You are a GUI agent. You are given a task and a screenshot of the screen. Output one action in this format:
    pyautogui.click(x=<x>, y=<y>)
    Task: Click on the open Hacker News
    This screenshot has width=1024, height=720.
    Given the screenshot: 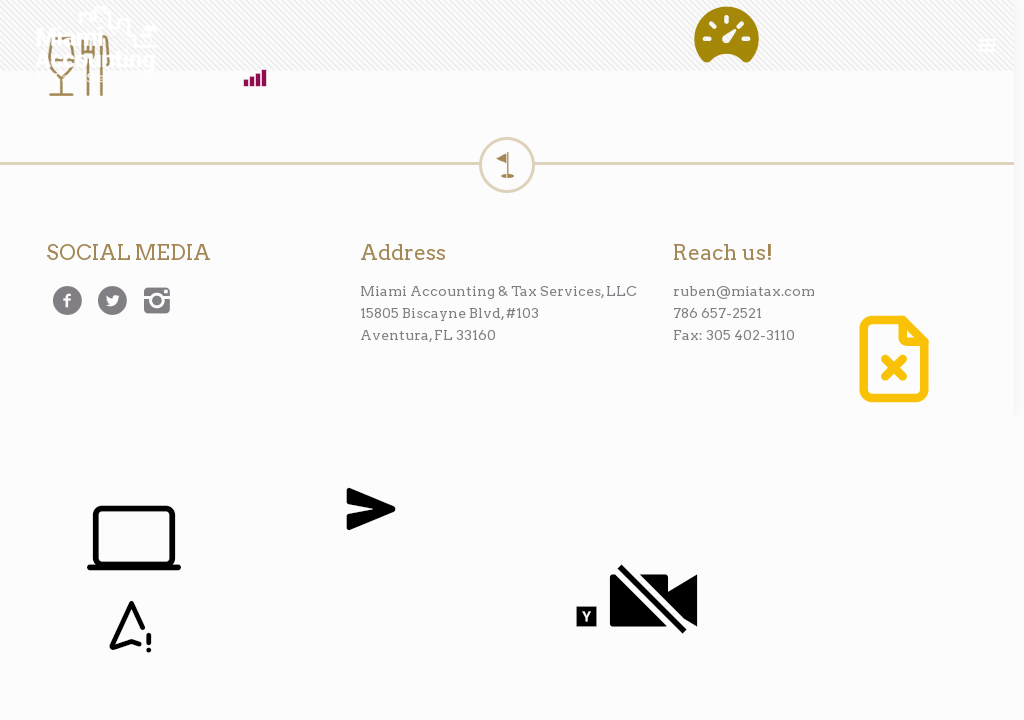 What is the action you would take?
    pyautogui.click(x=586, y=616)
    